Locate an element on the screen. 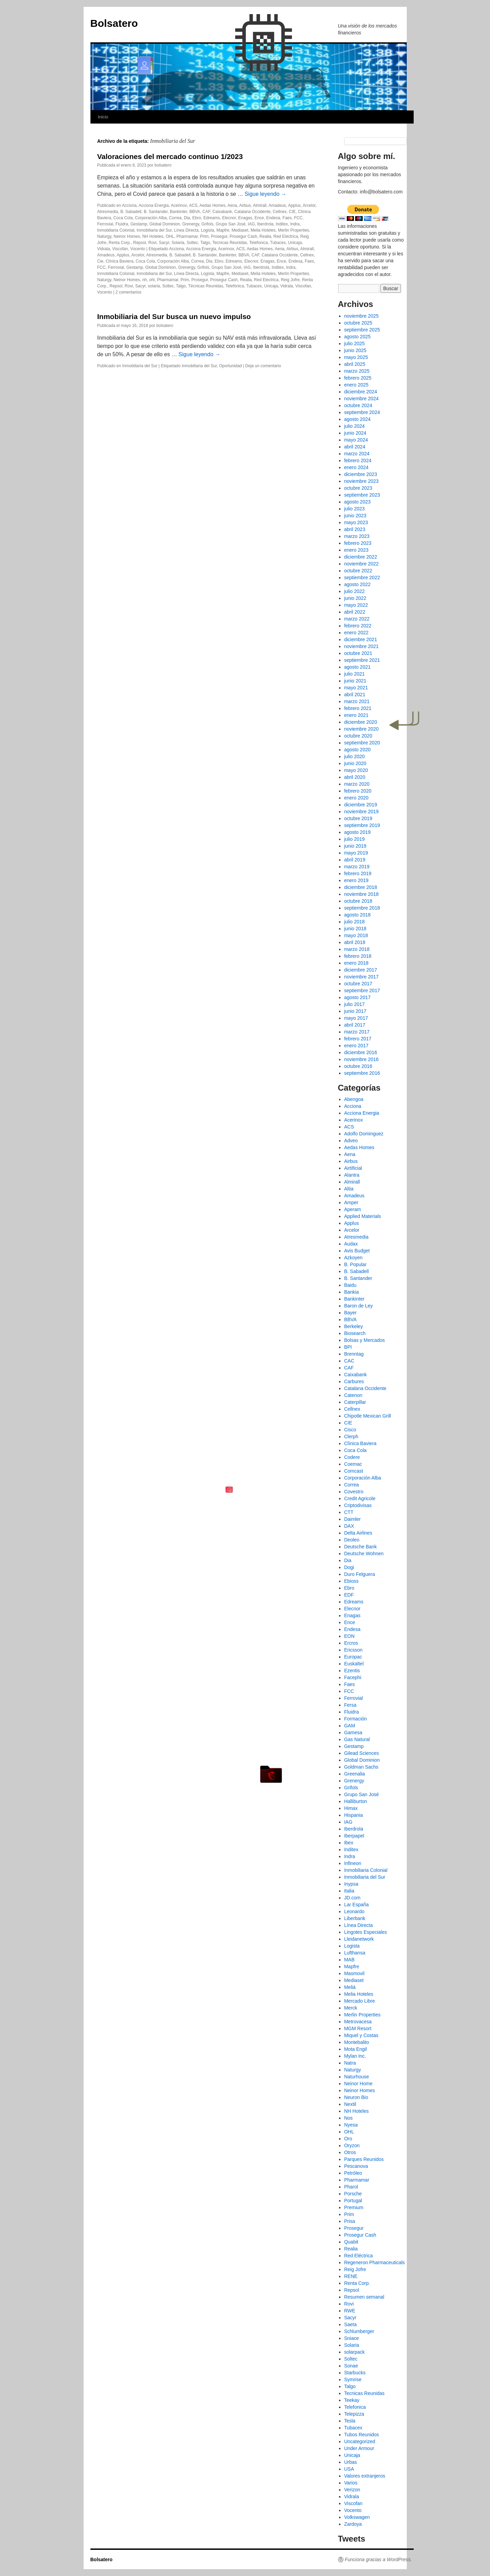  open address book application is located at coordinates (145, 65).